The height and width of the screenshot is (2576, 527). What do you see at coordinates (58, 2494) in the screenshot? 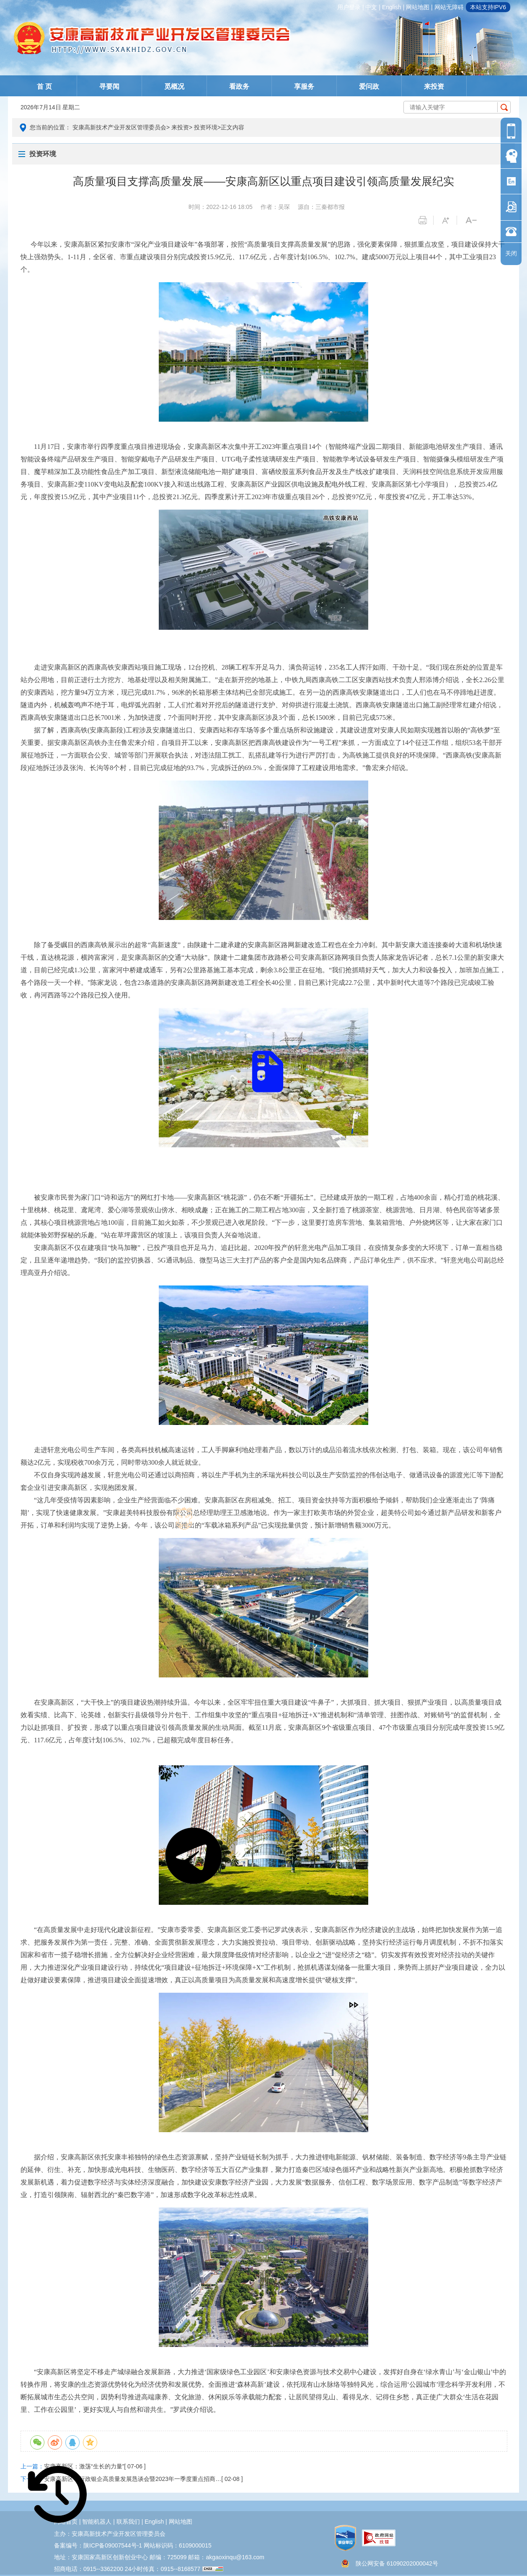
I see `view history or recent activity` at bounding box center [58, 2494].